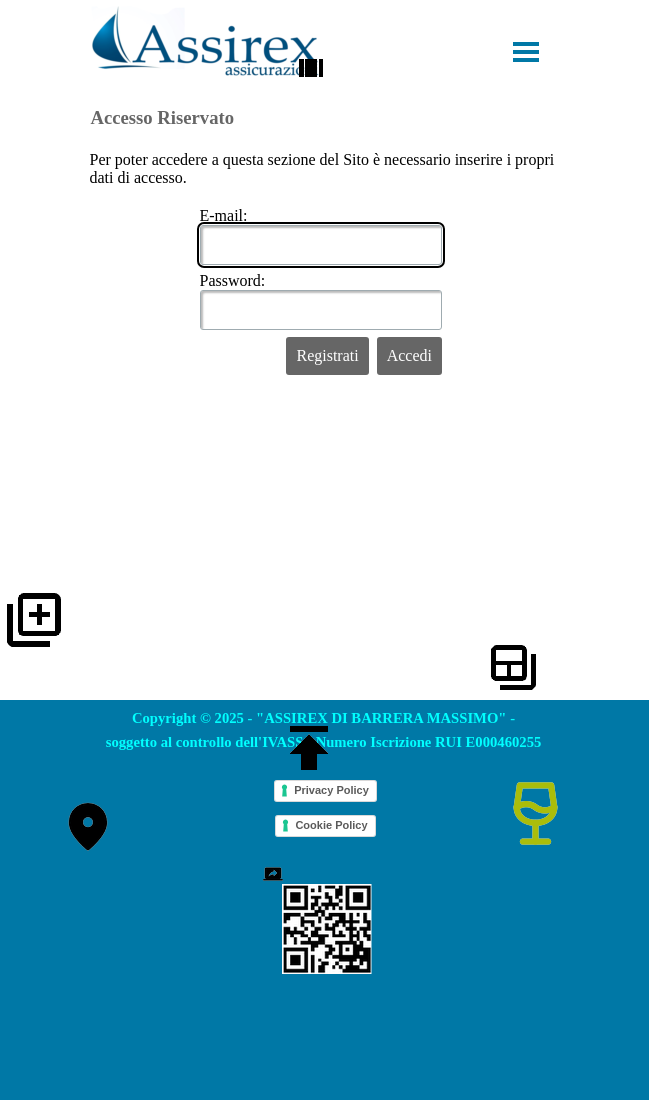  What do you see at coordinates (513, 667) in the screenshot?
I see `create a backup copy of table data` at bounding box center [513, 667].